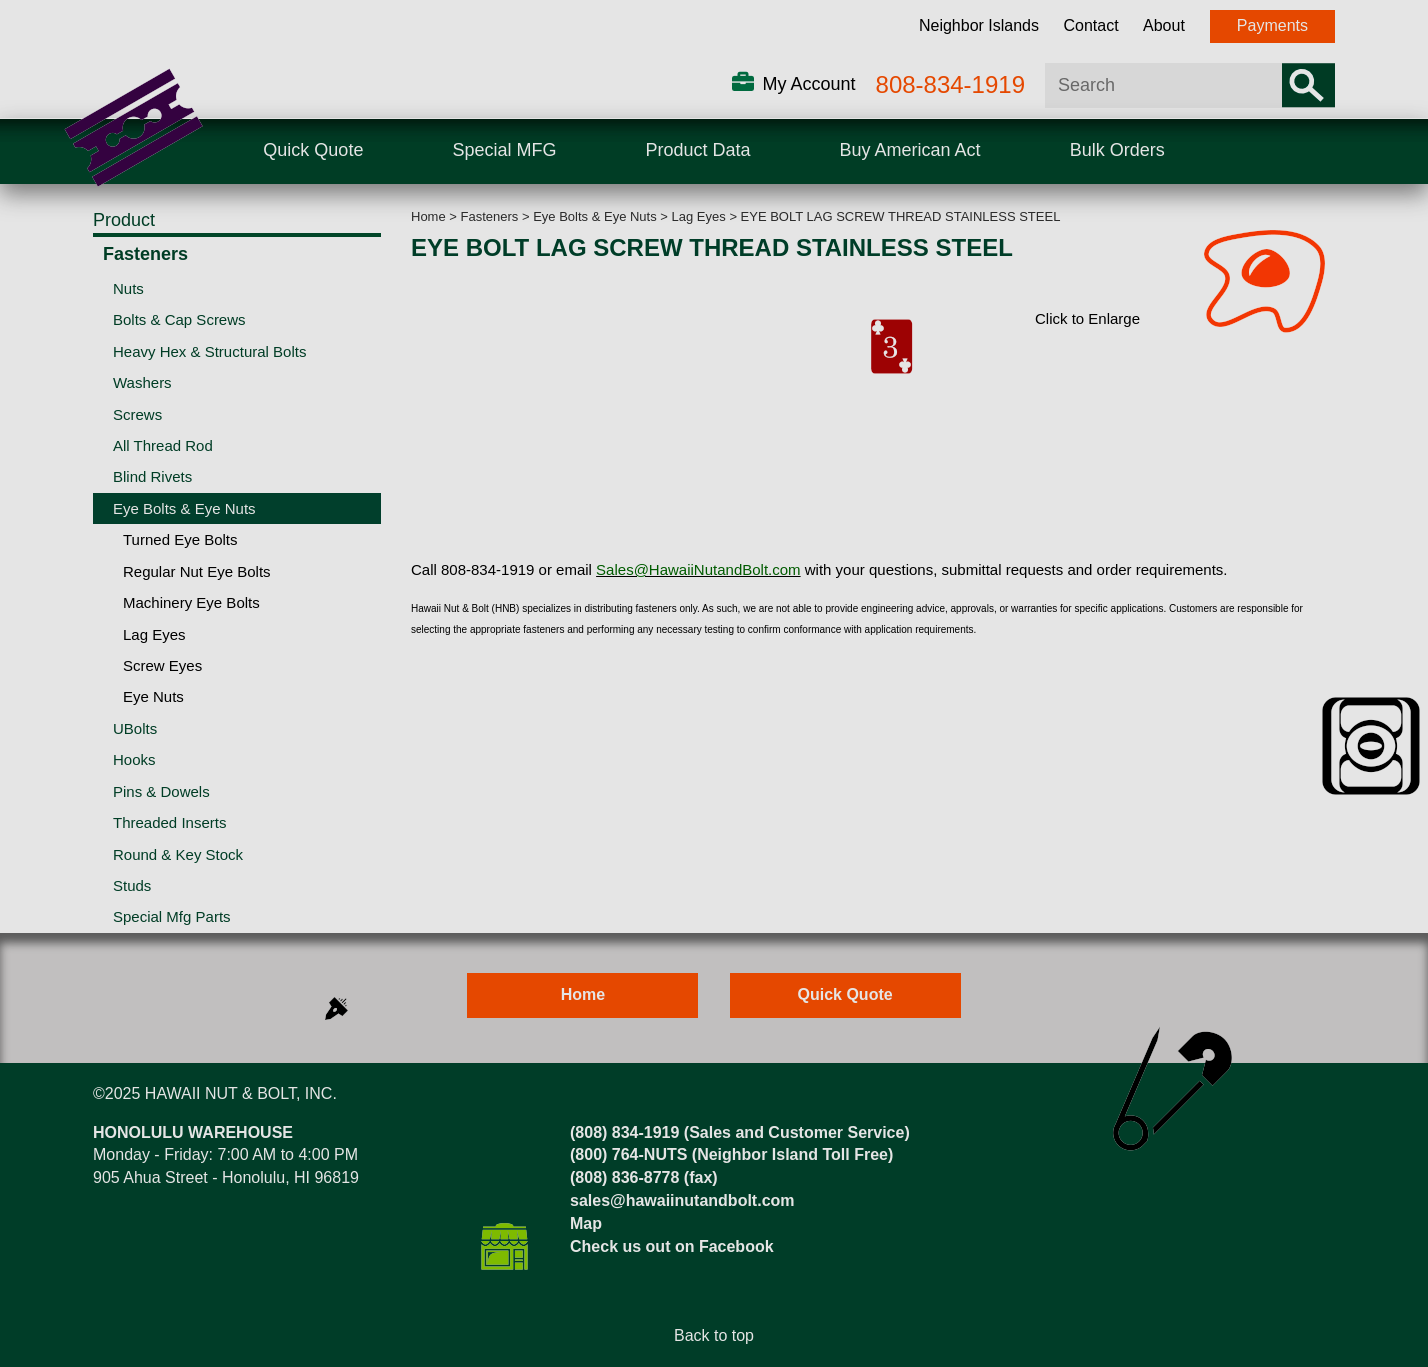  I want to click on razor blade tool or cutting implement, so click(133, 128).